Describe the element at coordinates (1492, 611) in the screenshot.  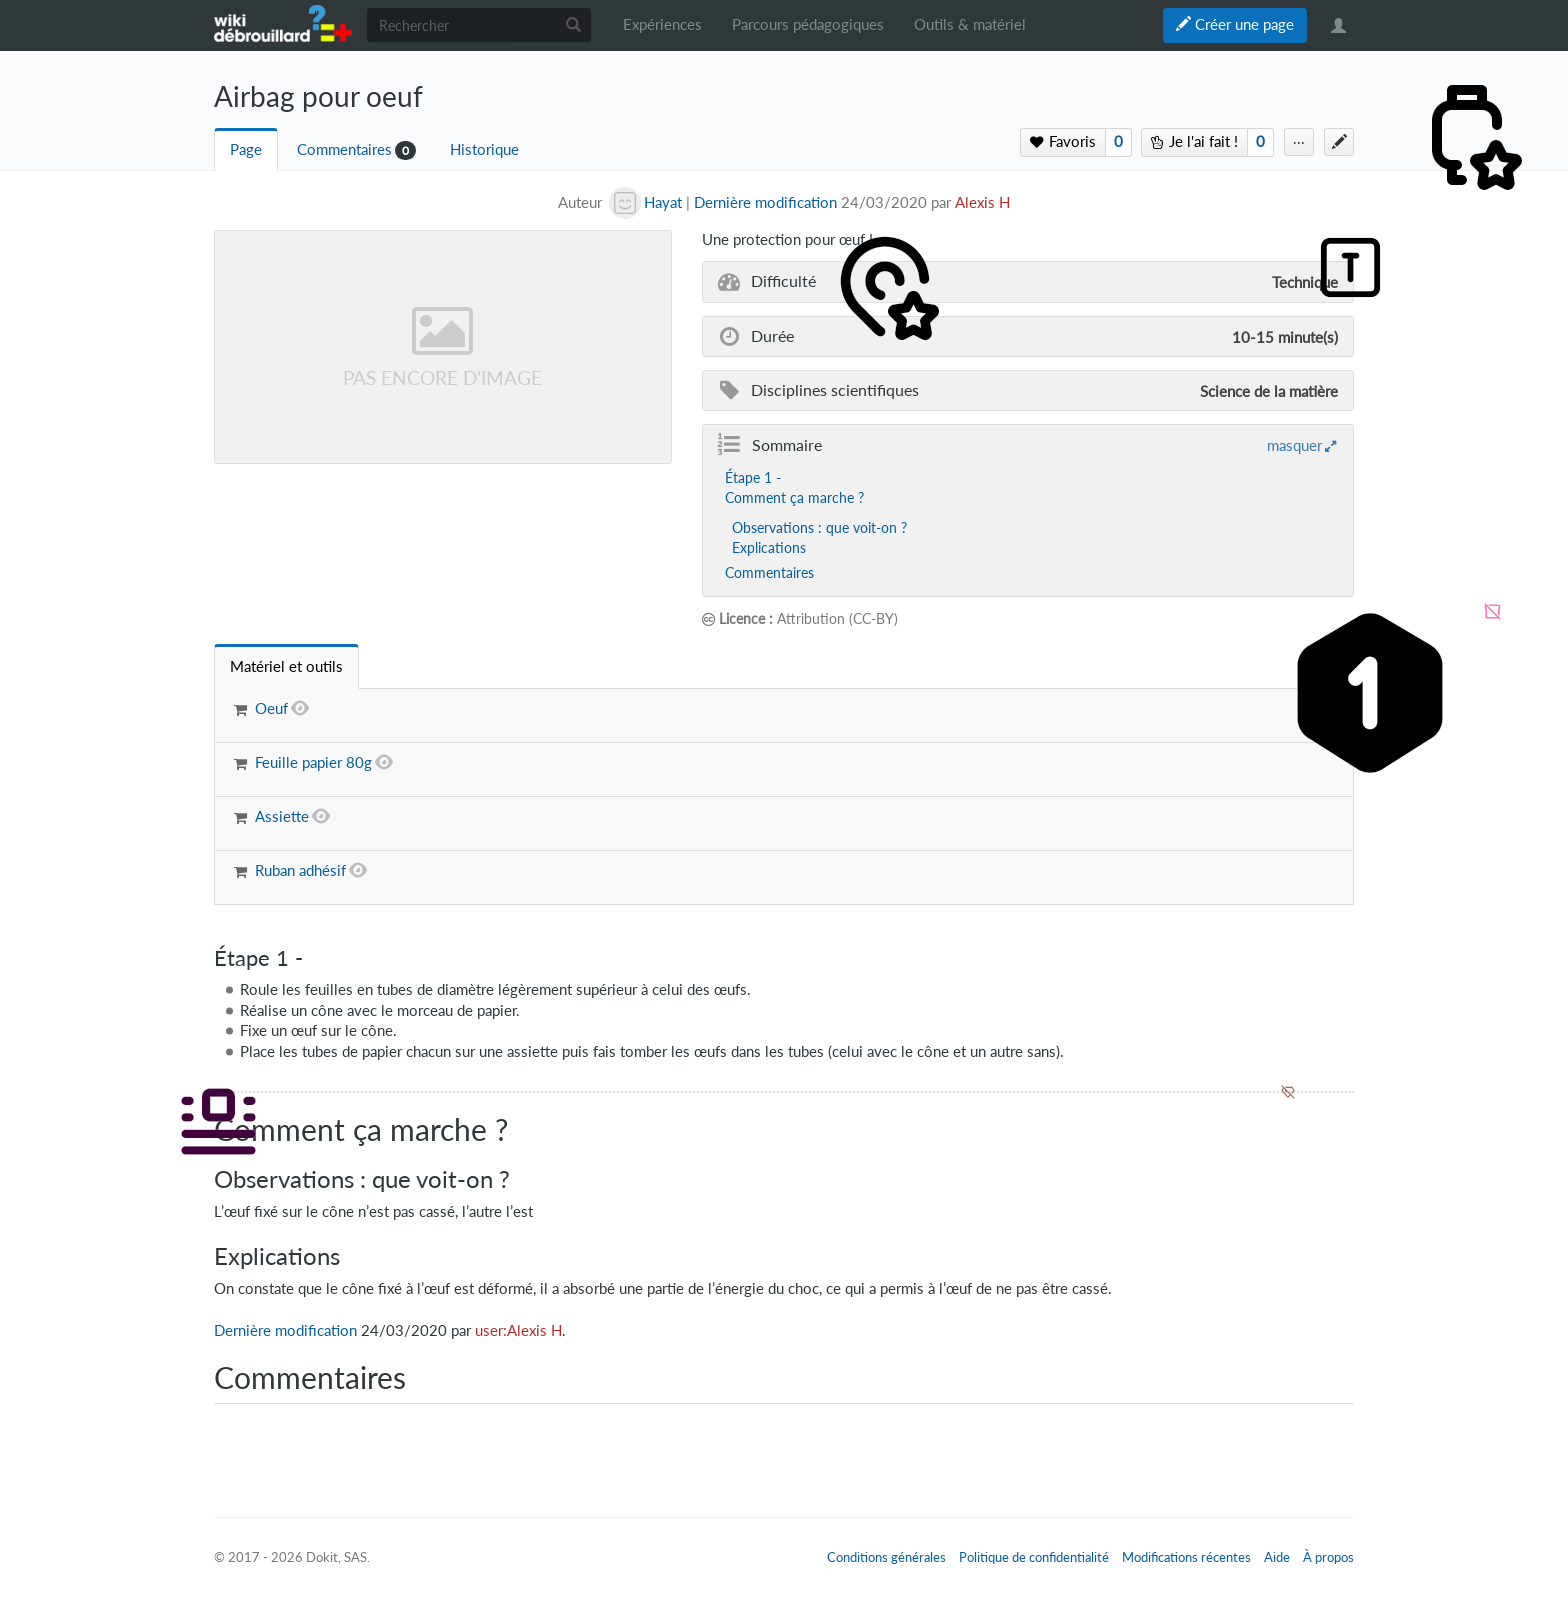
I see `indicates gluten-free or bread-free option` at that location.